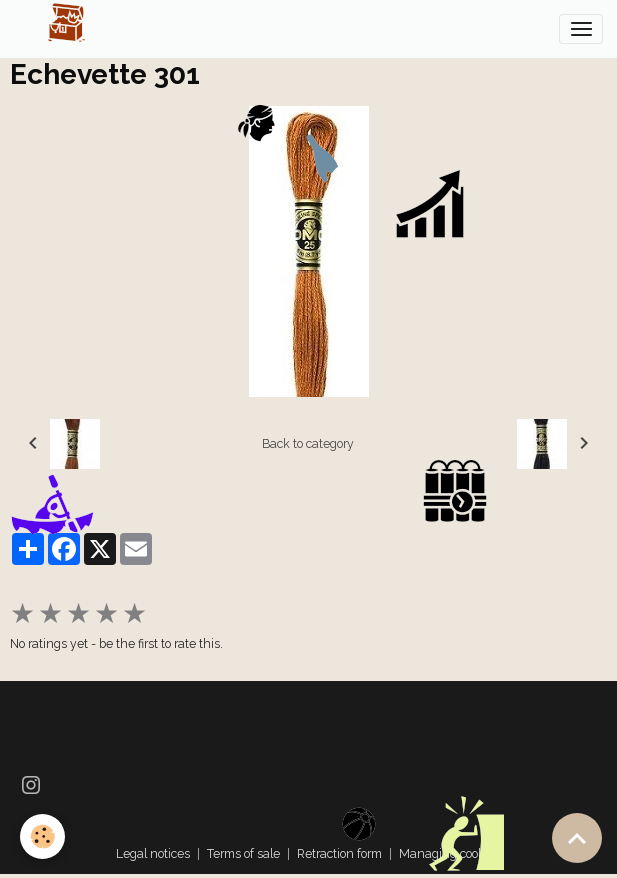 This screenshot has height=878, width=617. I want to click on select bandana accessory for character customization, so click(256, 123).